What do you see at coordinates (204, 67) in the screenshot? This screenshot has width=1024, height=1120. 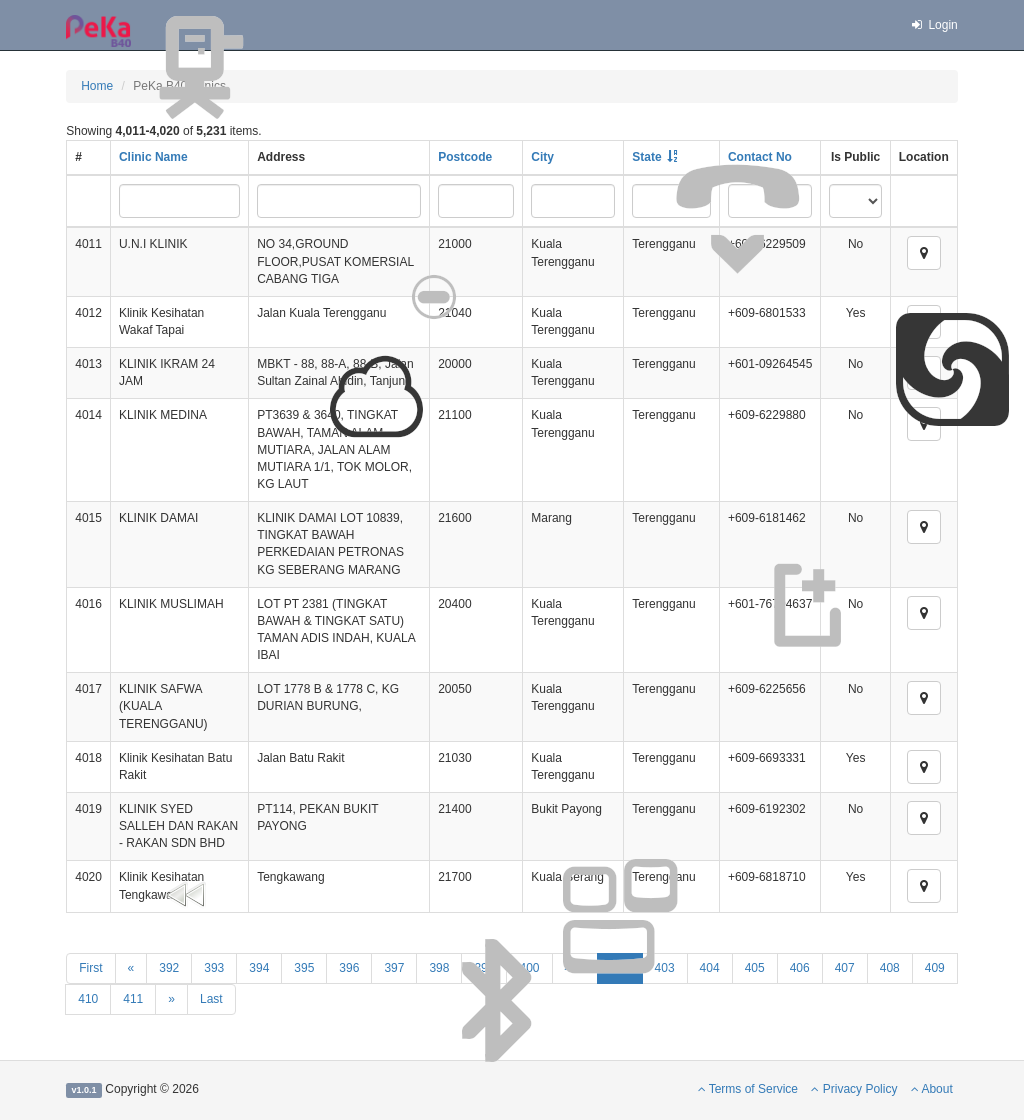 I see `configure network proxy settings` at bounding box center [204, 67].